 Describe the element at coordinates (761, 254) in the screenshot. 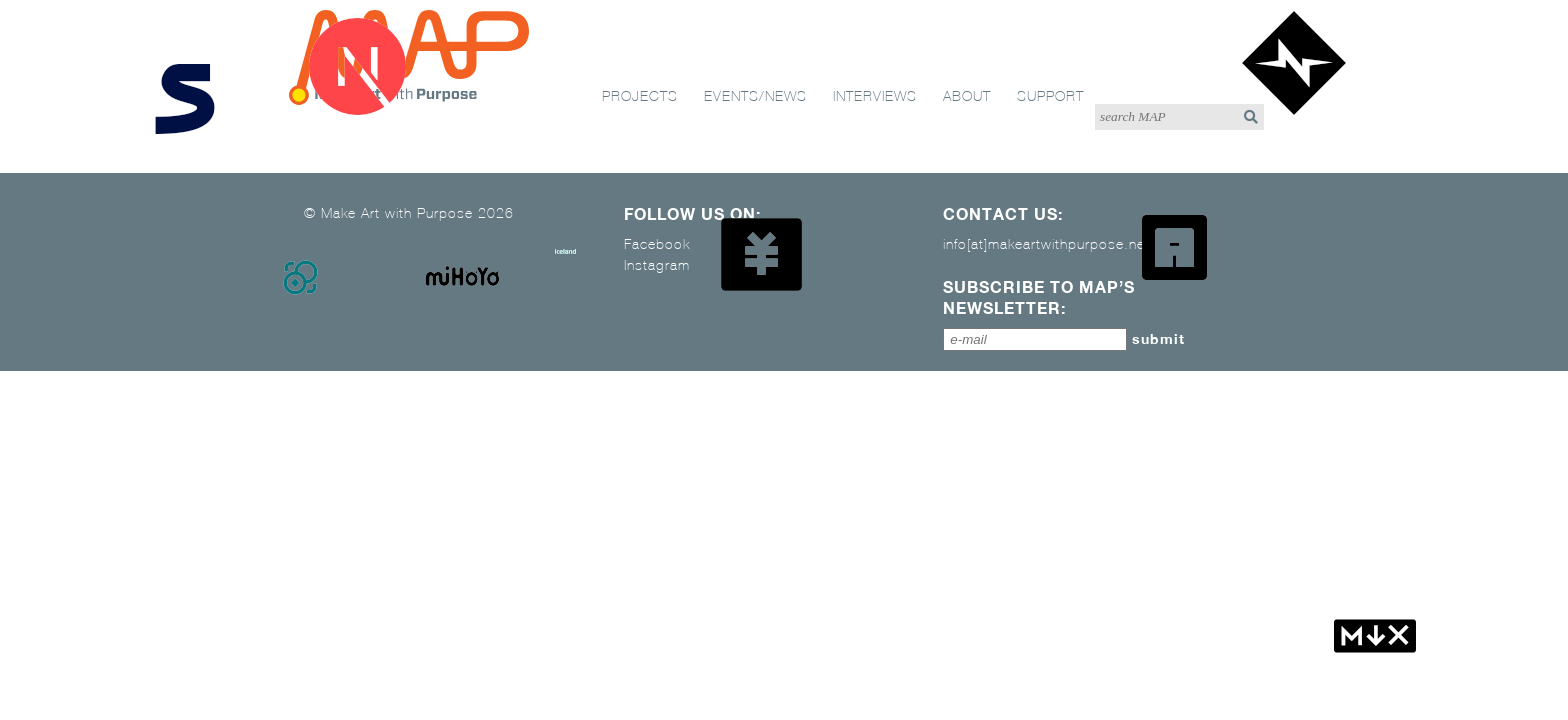

I see `access chinese yuan payment options` at that location.